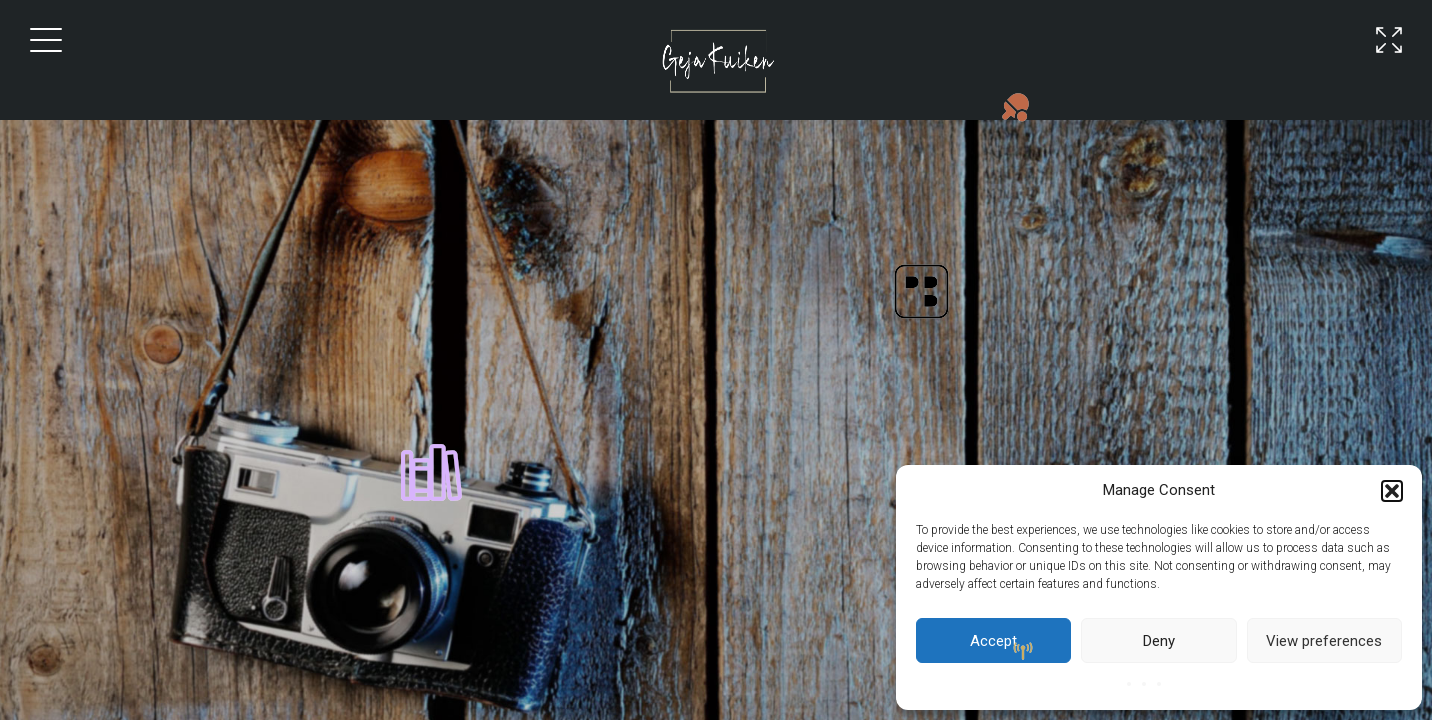 The height and width of the screenshot is (720, 1432). Describe the element at coordinates (1015, 106) in the screenshot. I see `access table tennis or ping pong games` at that location.